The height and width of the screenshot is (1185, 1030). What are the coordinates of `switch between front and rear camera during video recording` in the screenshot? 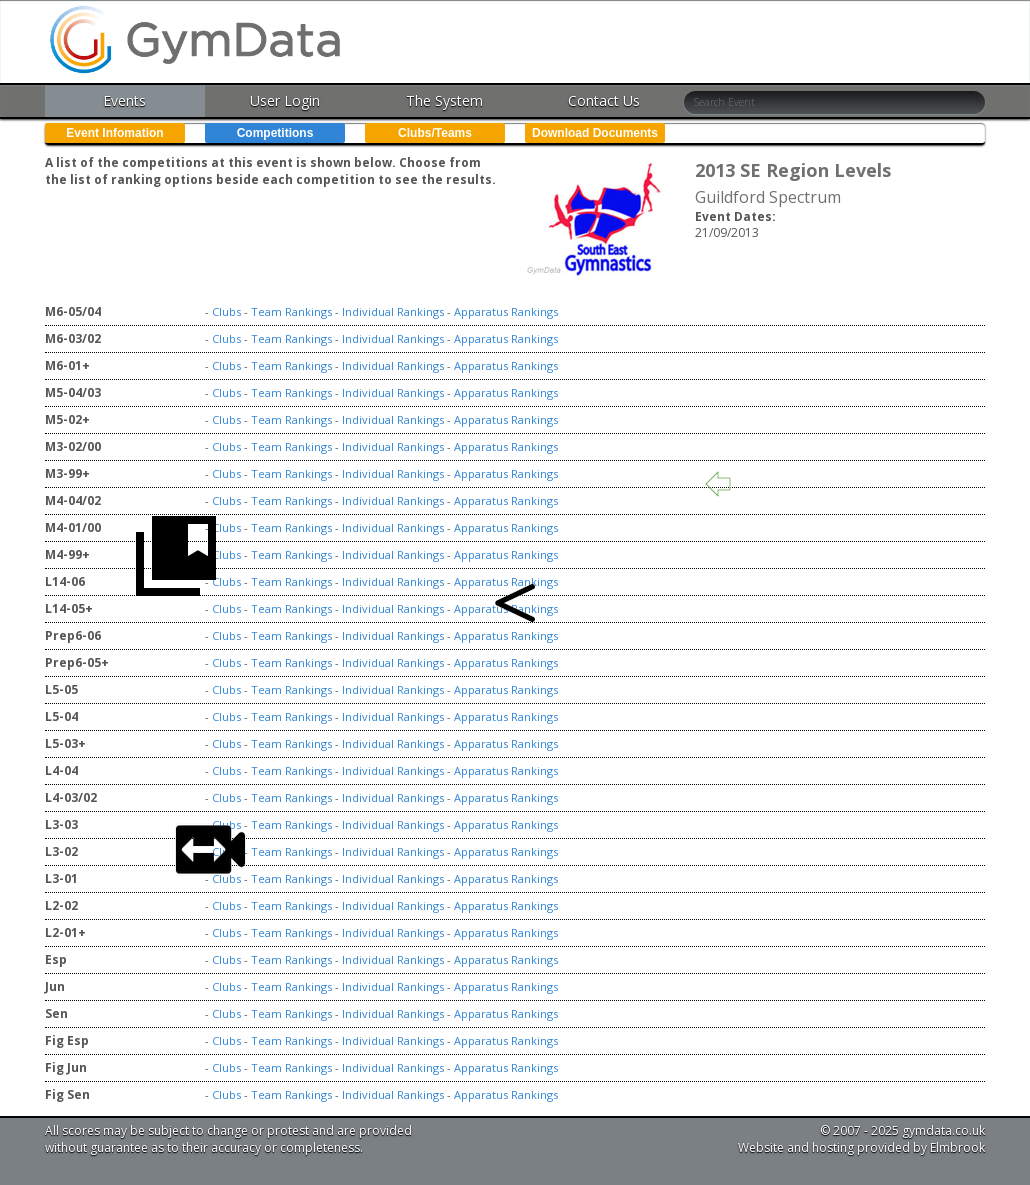 It's located at (210, 849).